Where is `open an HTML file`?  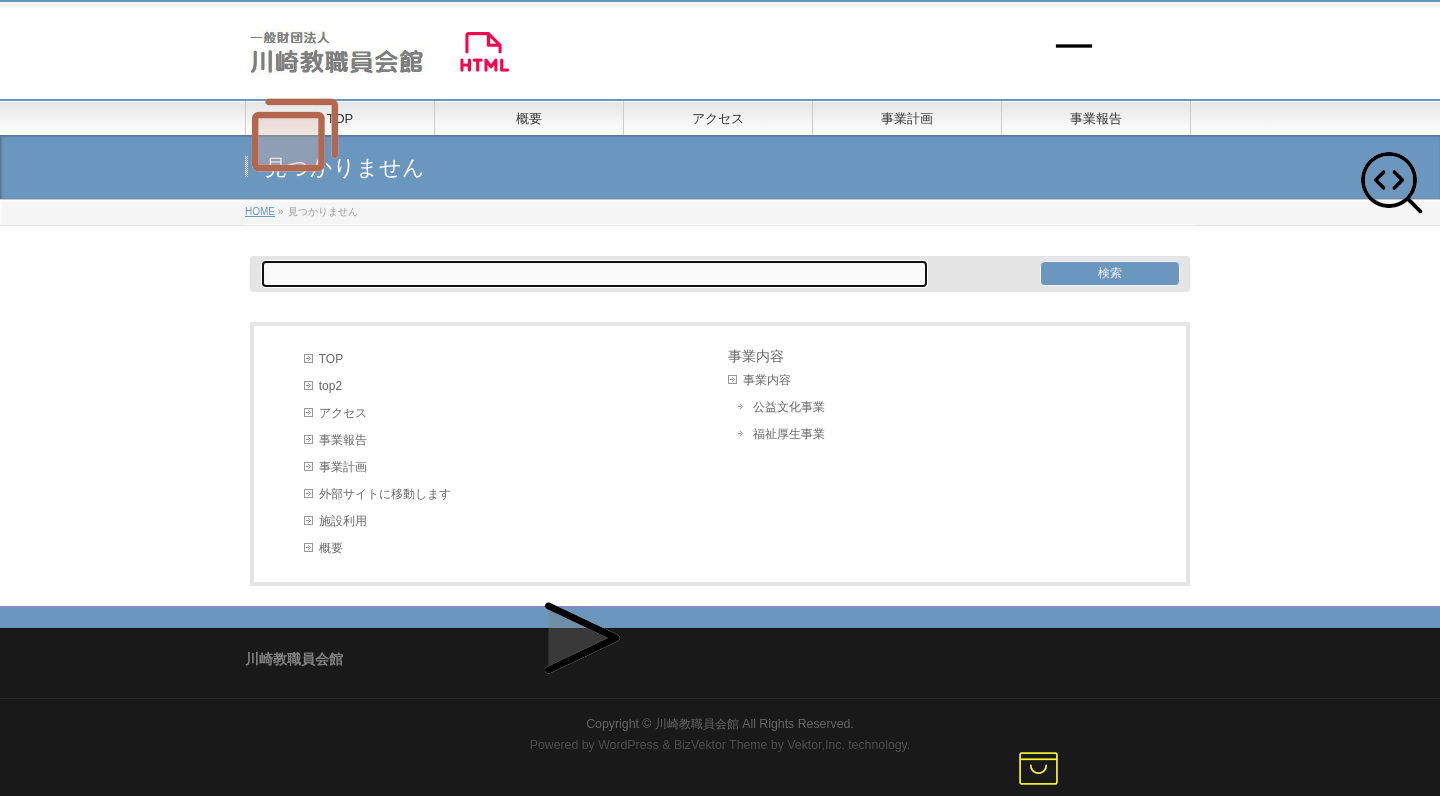
open an HTML file is located at coordinates (483, 53).